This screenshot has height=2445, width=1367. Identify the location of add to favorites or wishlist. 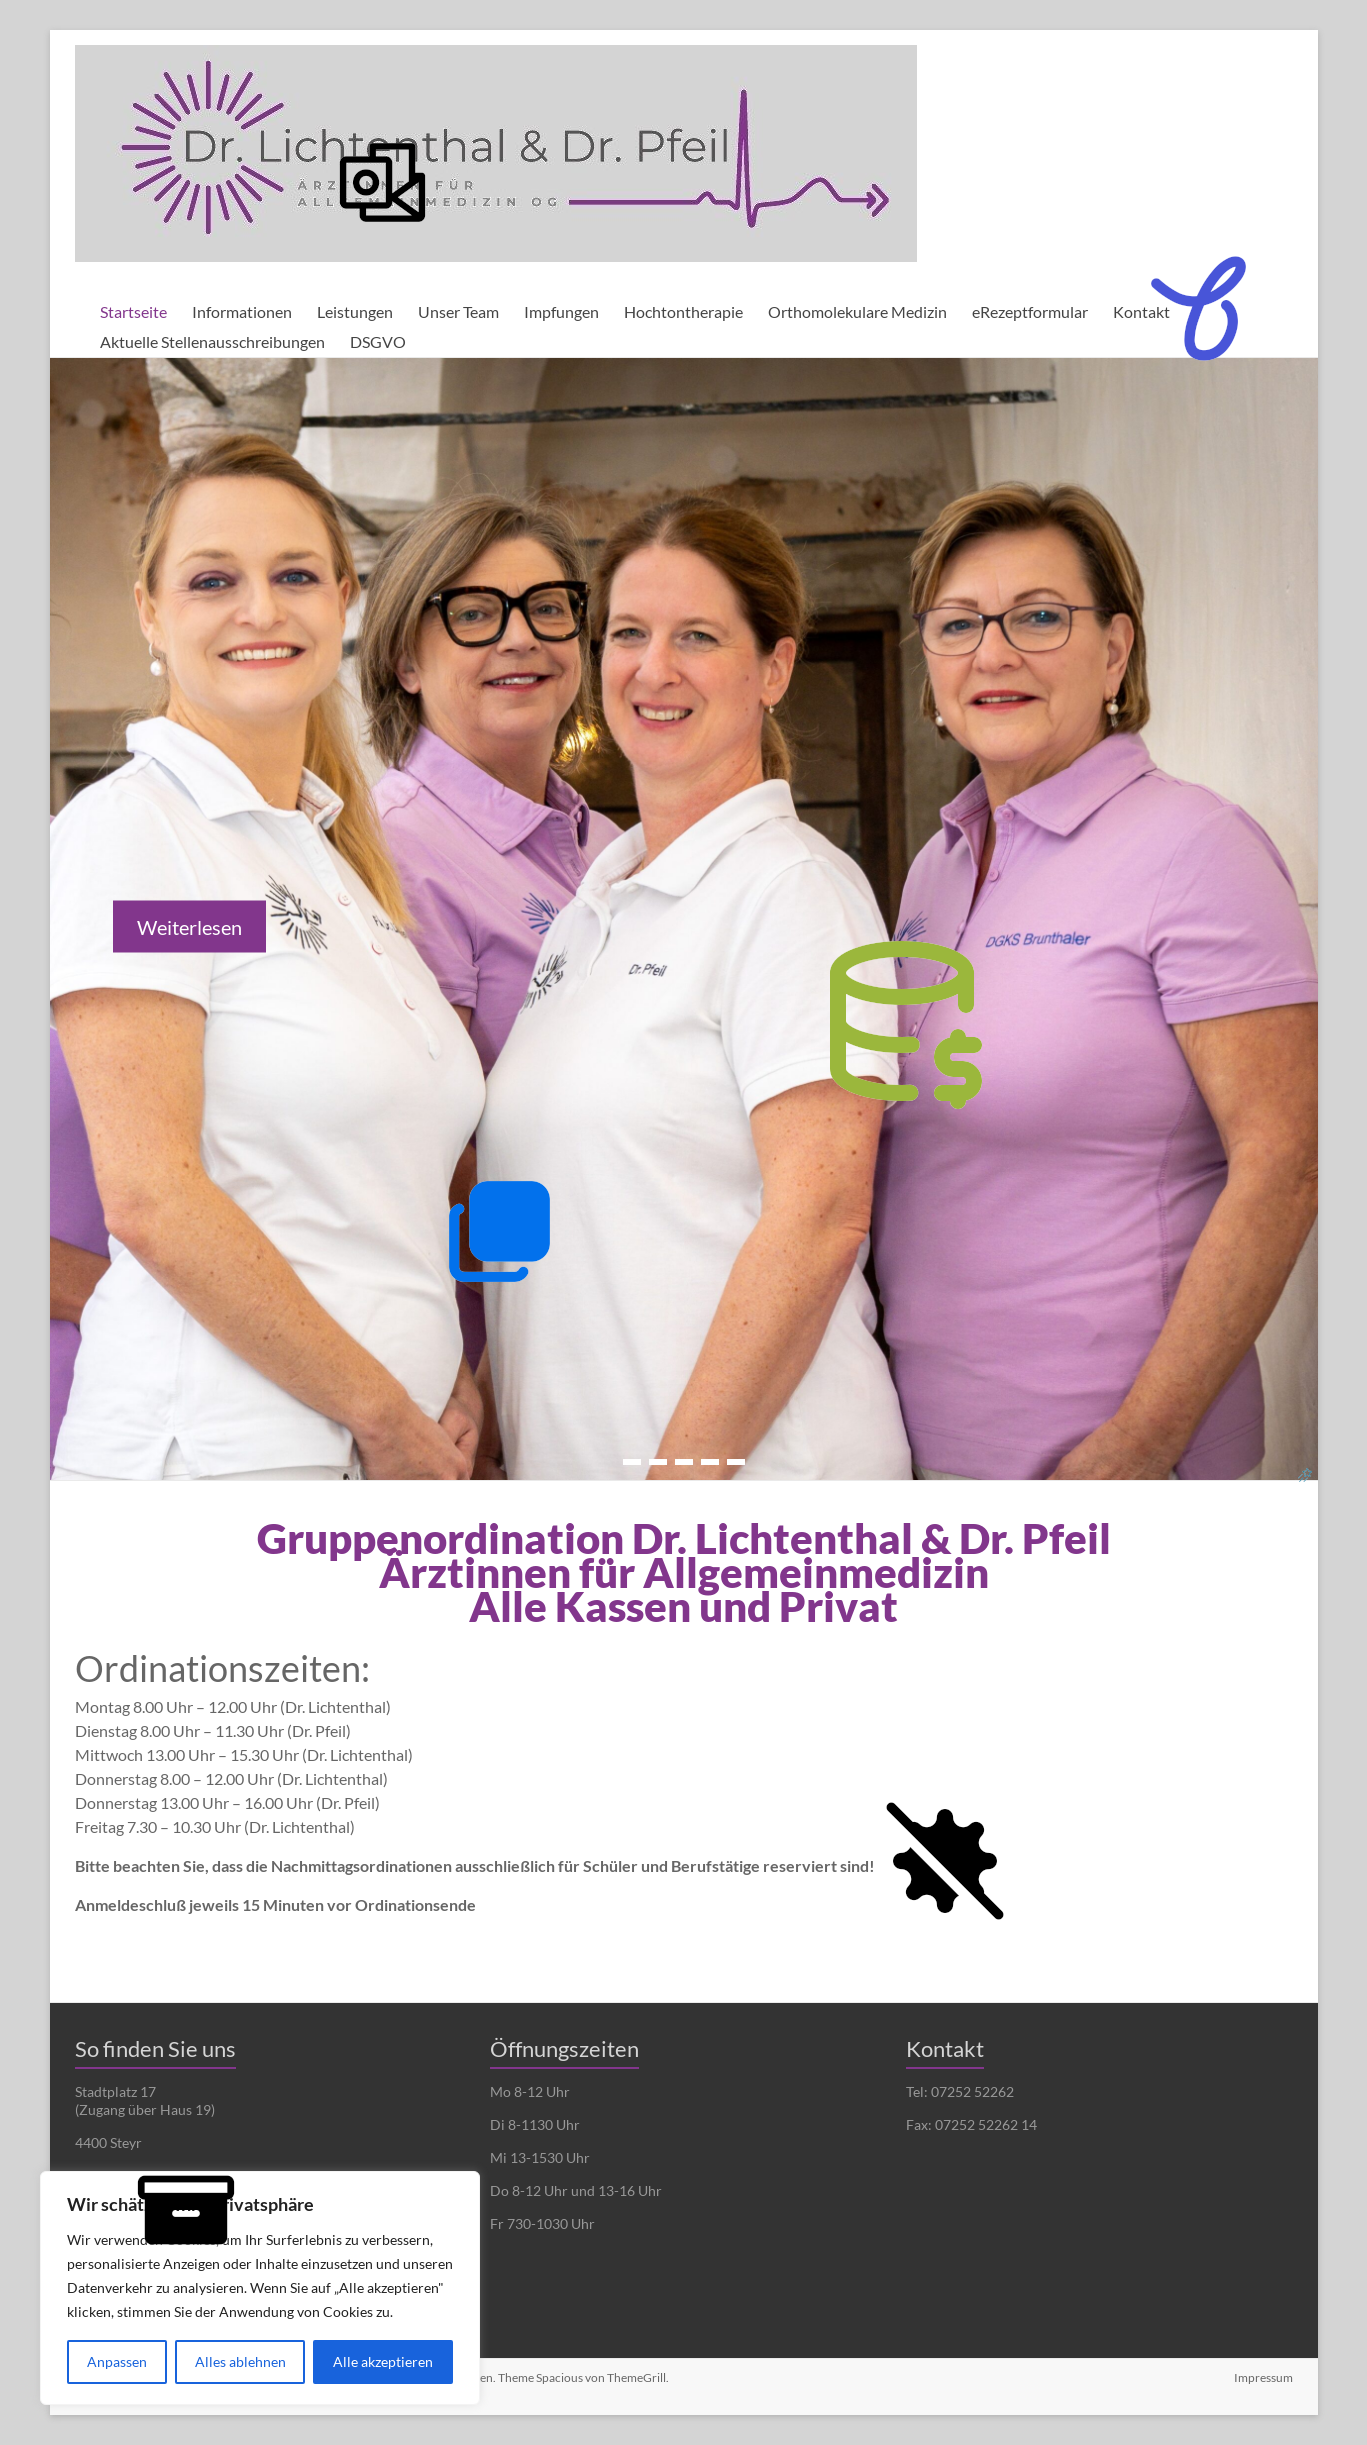
(1305, 1475).